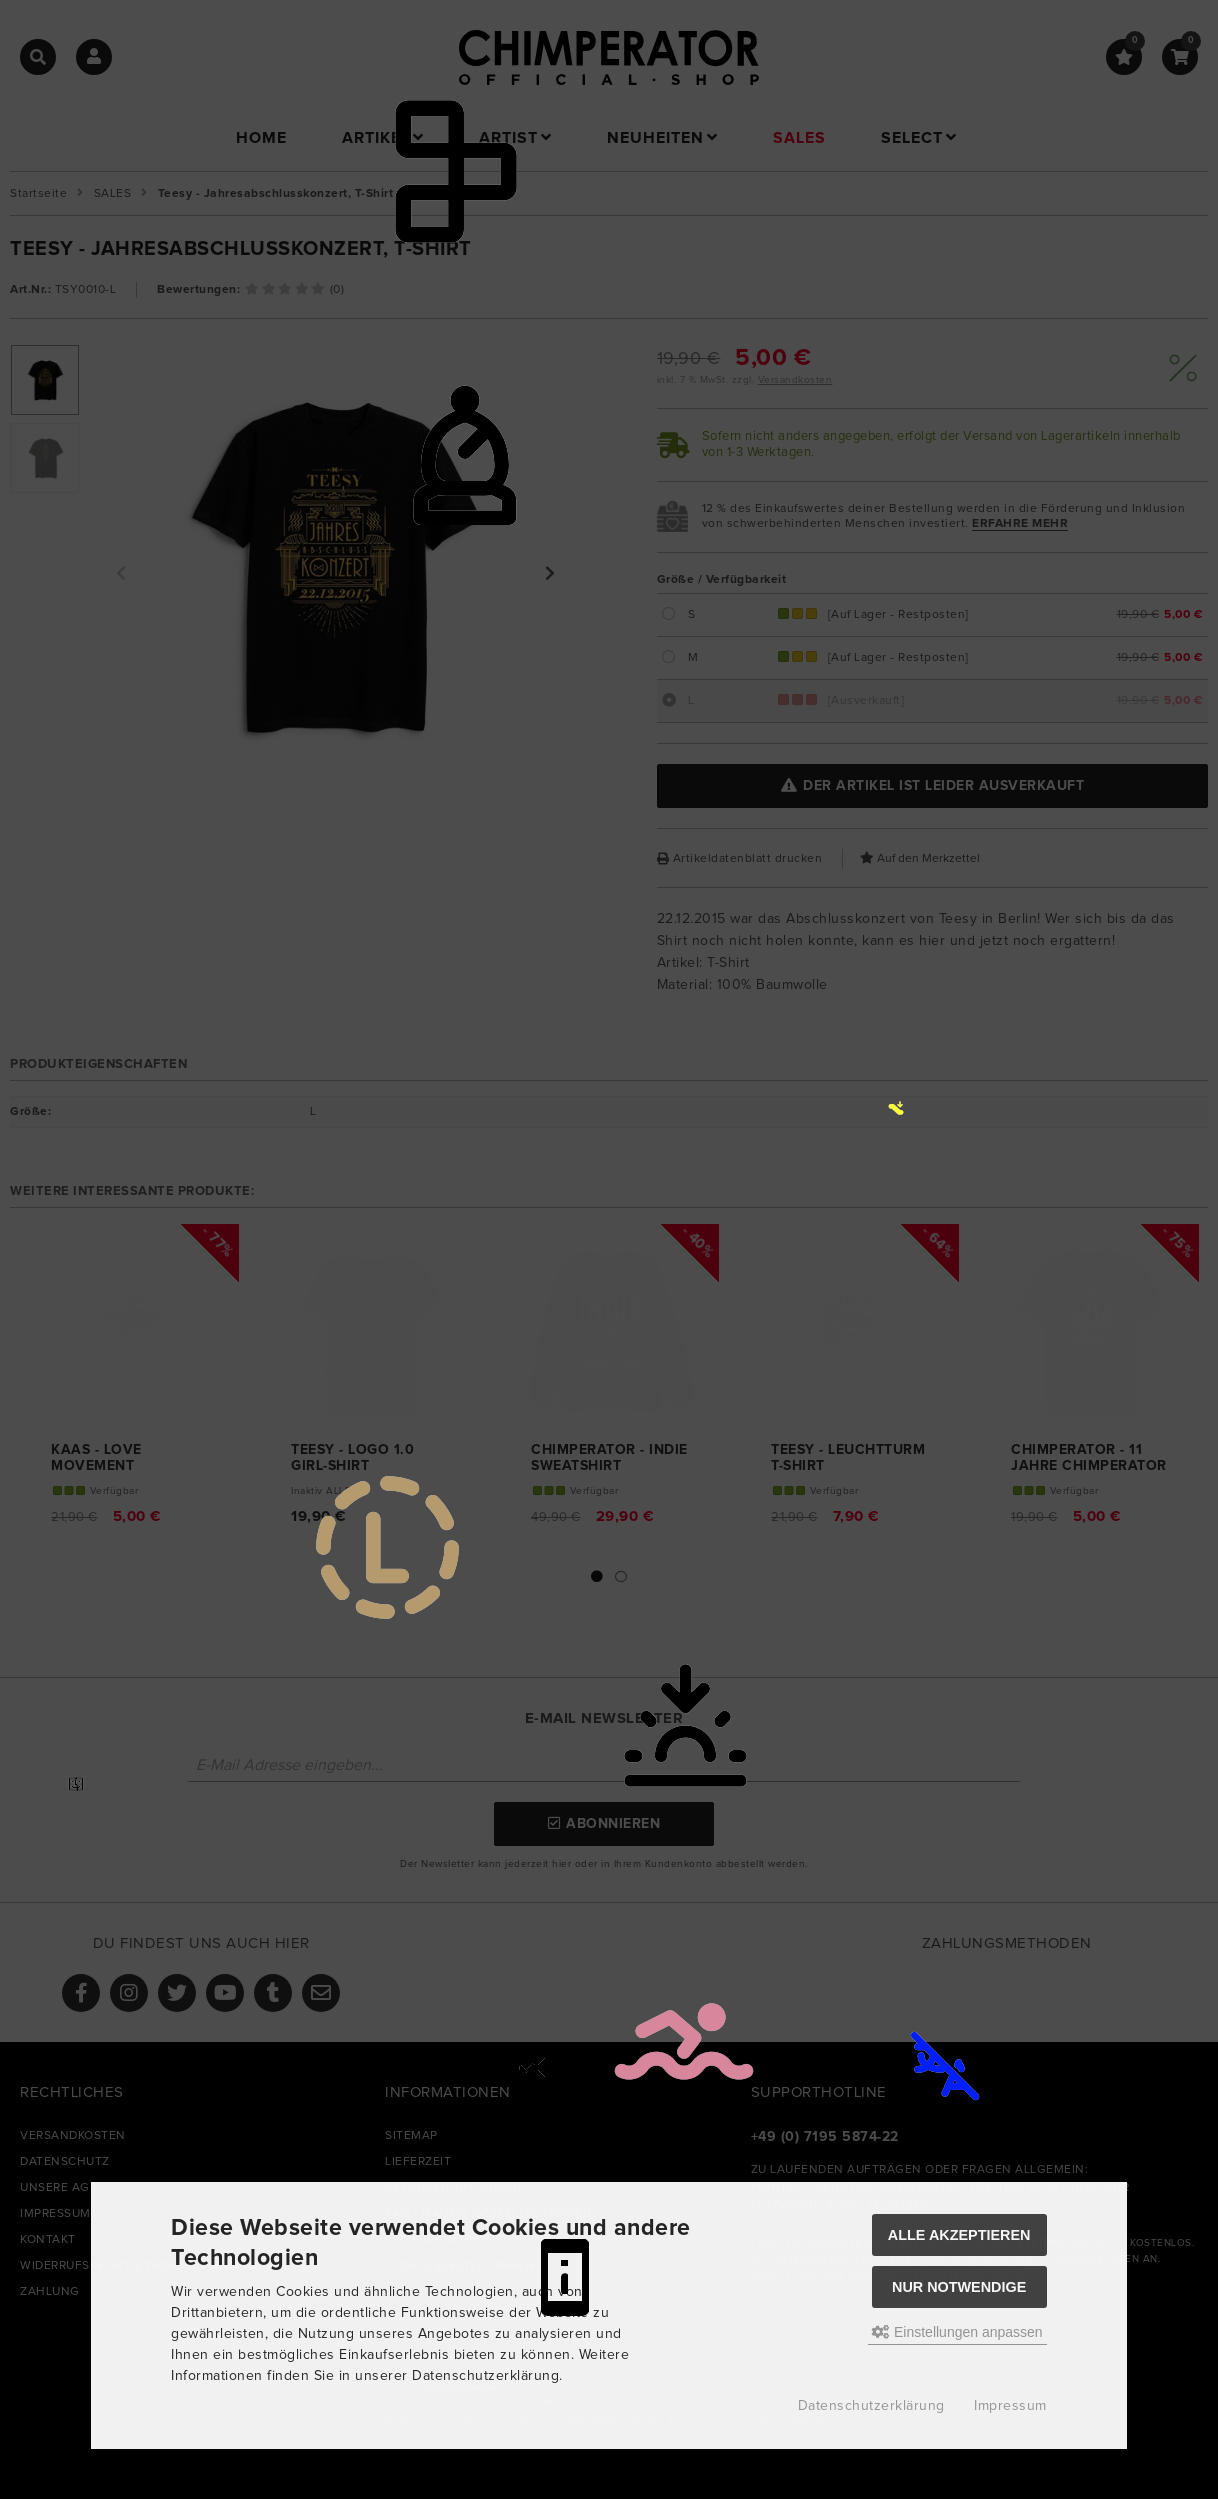  Describe the element at coordinates (76, 1784) in the screenshot. I see `open finder app on mac` at that location.